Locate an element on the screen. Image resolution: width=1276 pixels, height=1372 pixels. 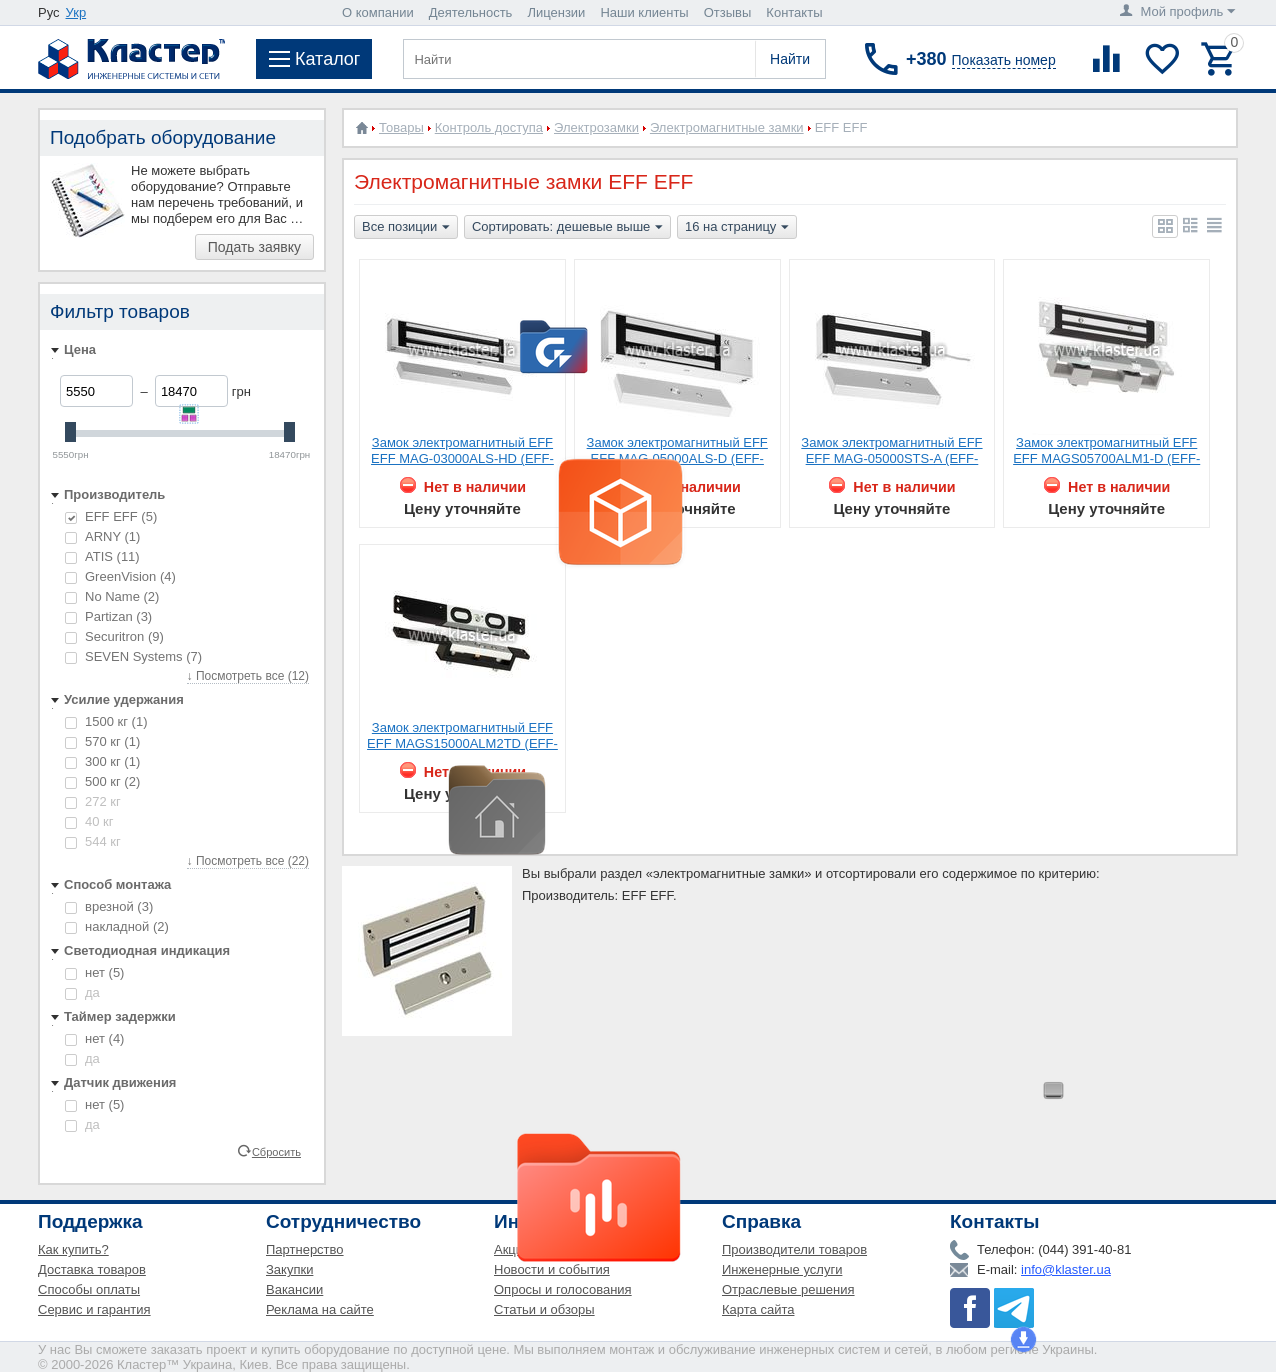
open gigabyte files or software folder is located at coordinates (553, 348).